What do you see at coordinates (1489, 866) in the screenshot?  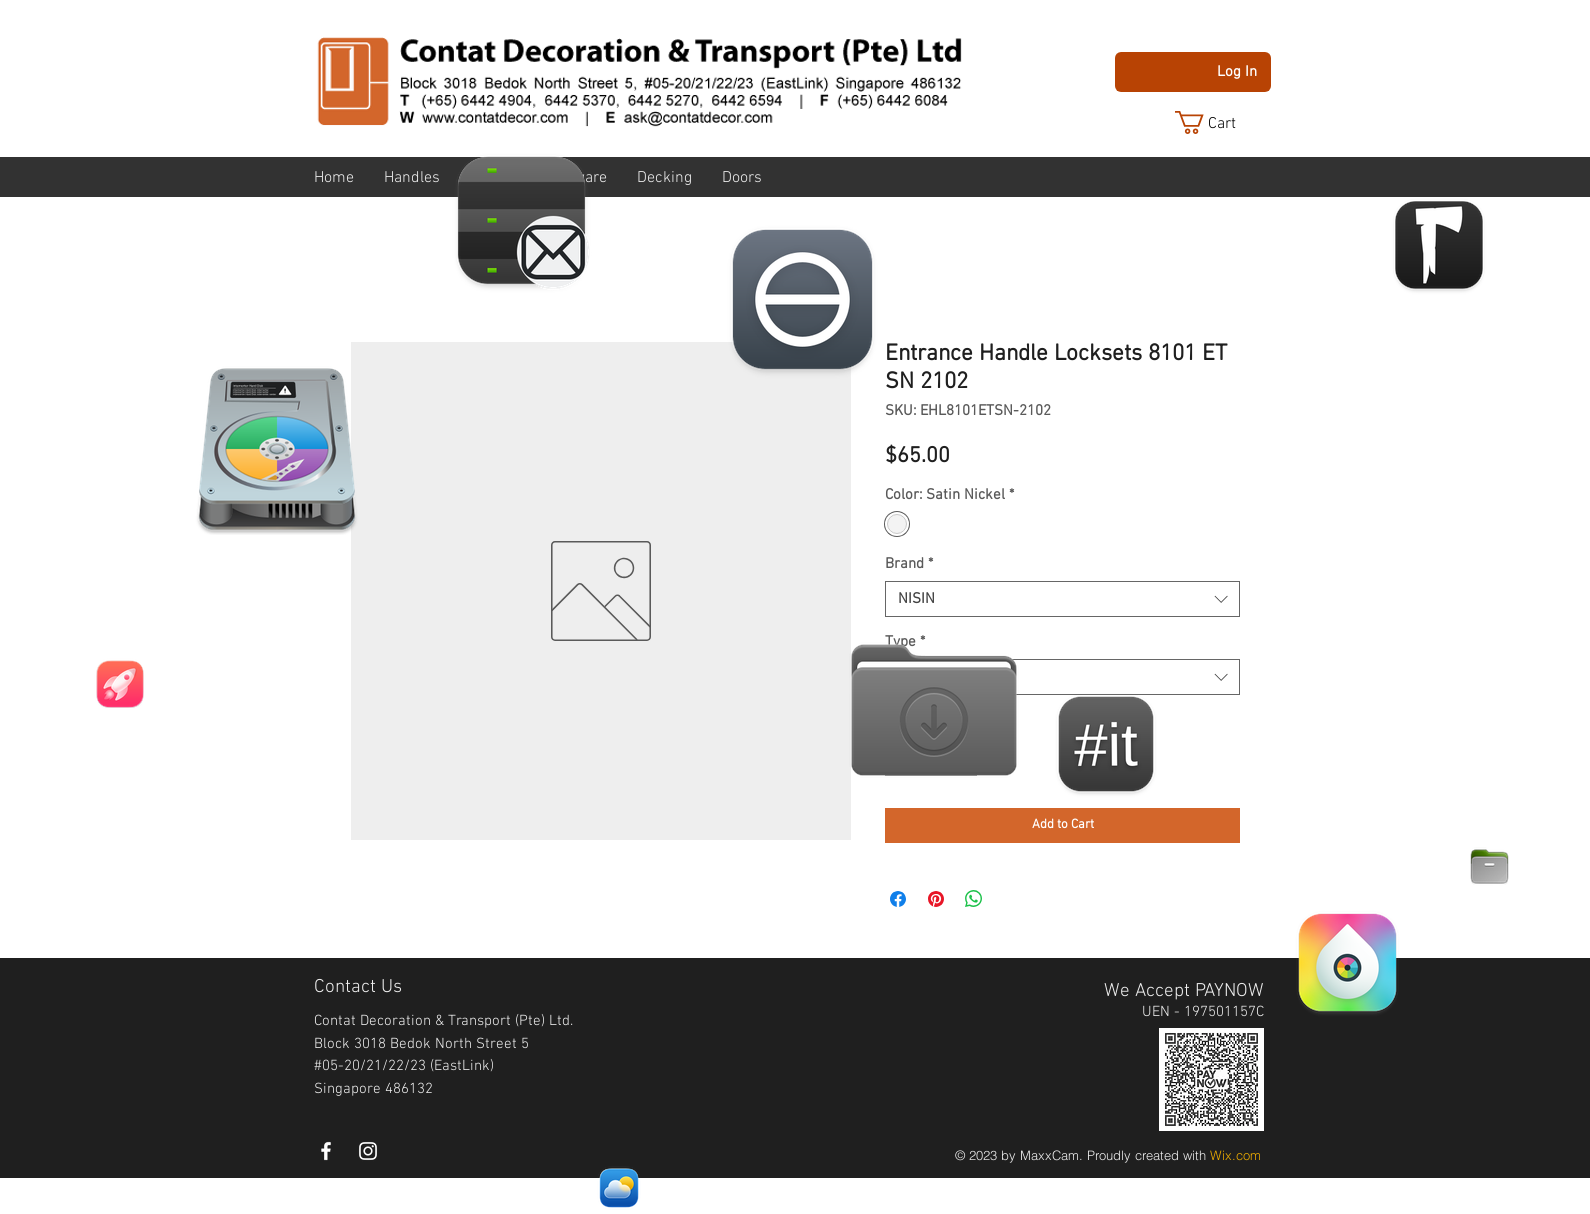 I see `open the file manager application` at bounding box center [1489, 866].